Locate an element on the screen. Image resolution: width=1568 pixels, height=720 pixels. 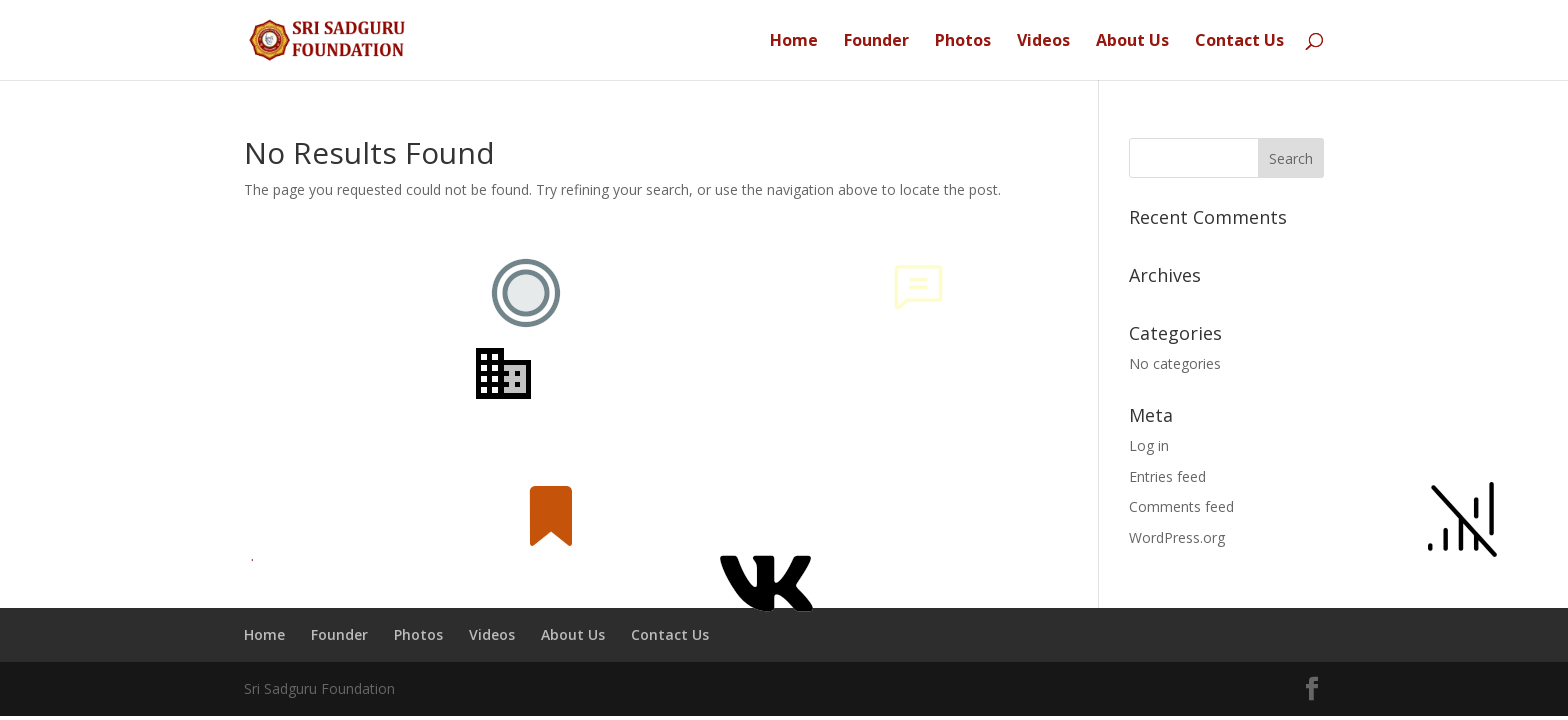
open VK social network is located at coordinates (766, 583).